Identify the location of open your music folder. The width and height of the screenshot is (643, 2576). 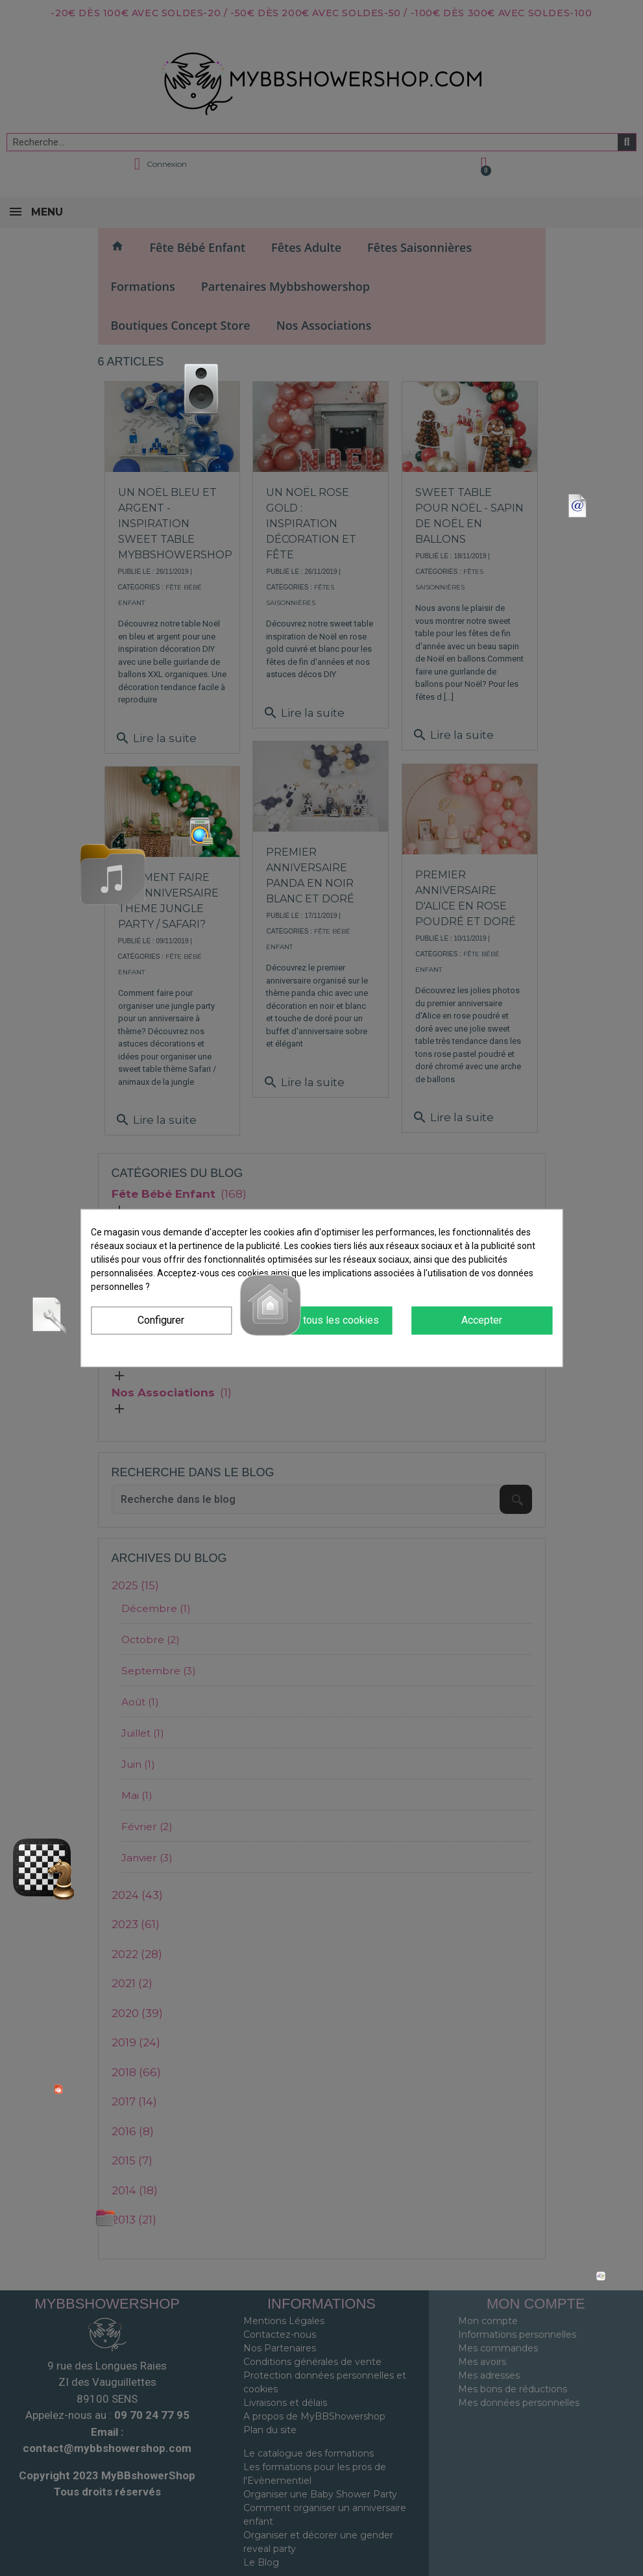
(113, 874).